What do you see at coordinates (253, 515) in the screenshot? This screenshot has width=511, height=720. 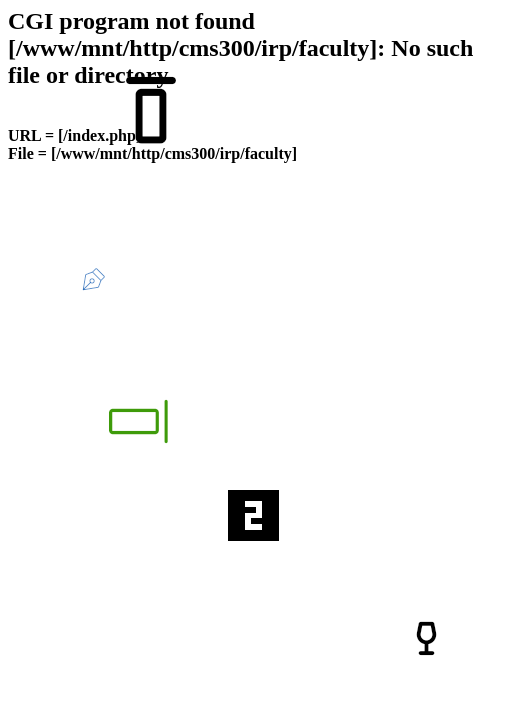 I see `select option number two` at bounding box center [253, 515].